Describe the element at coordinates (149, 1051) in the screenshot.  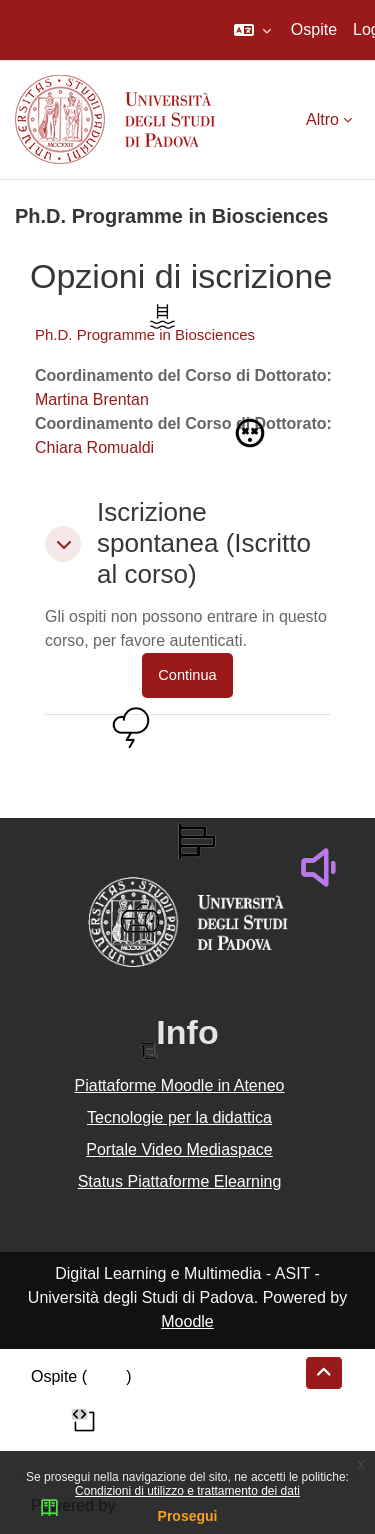
I see `view terms and conditions or legal documents` at that location.